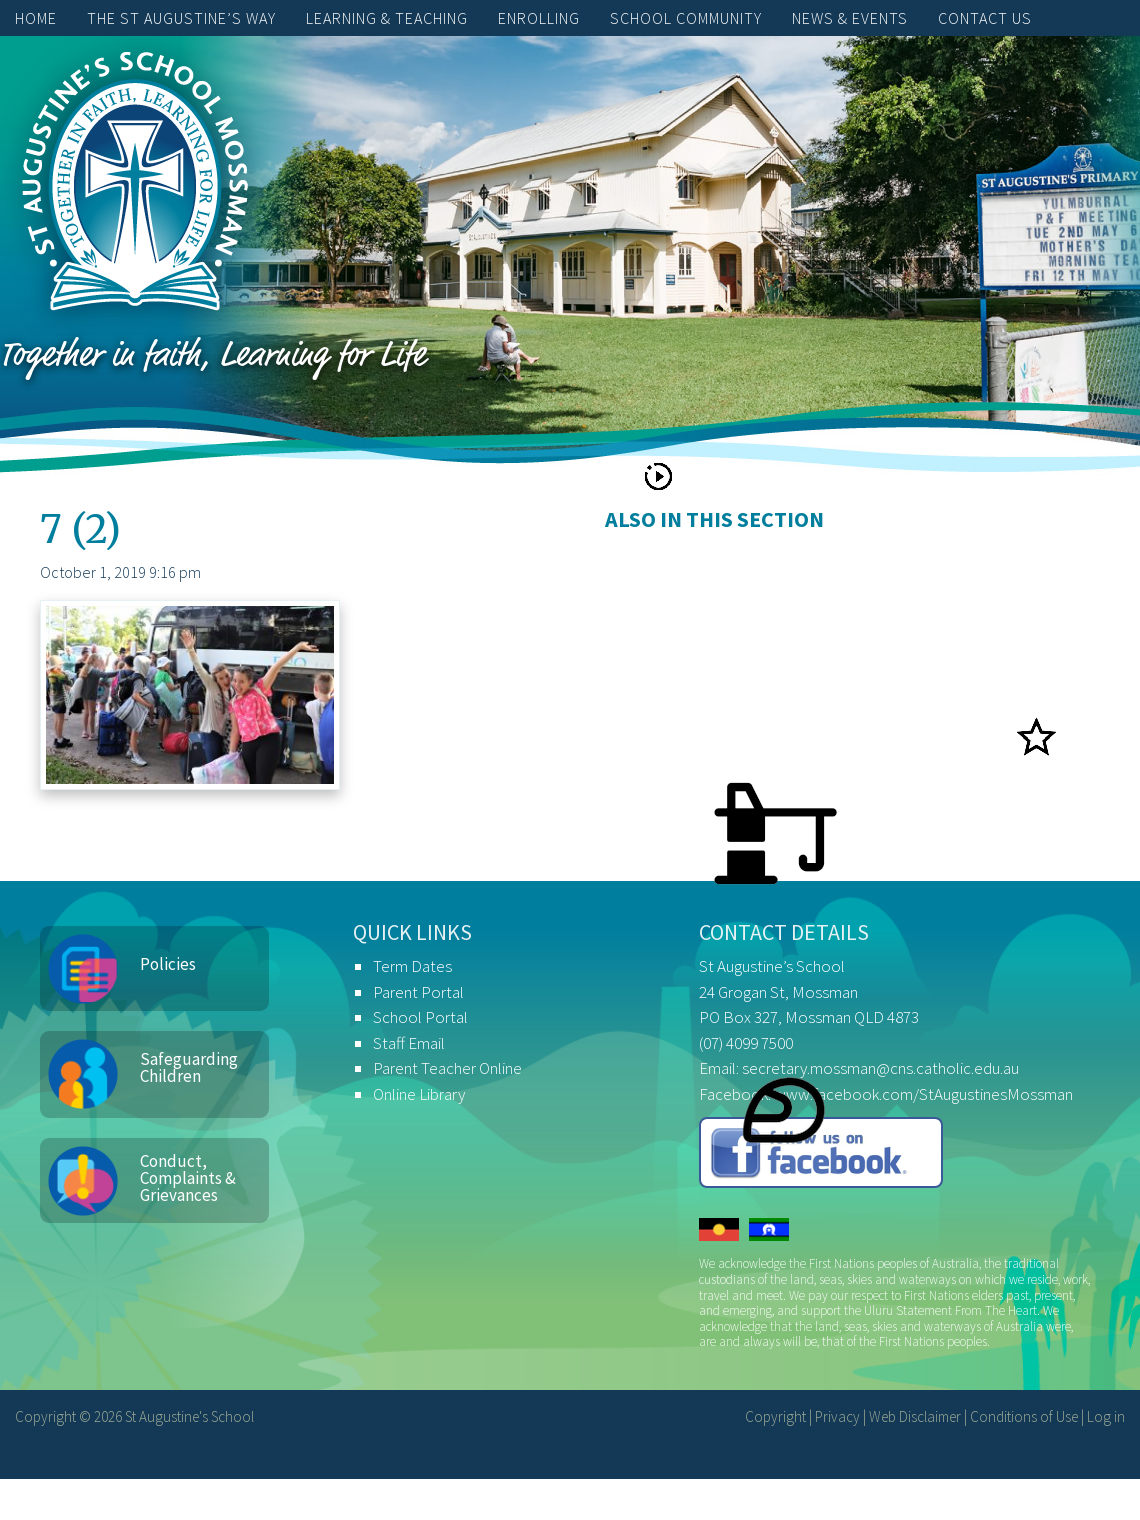 The height and width of the screenshot is (1520, 1140). I want to click on access construction or building management tools, so click(773, 833).